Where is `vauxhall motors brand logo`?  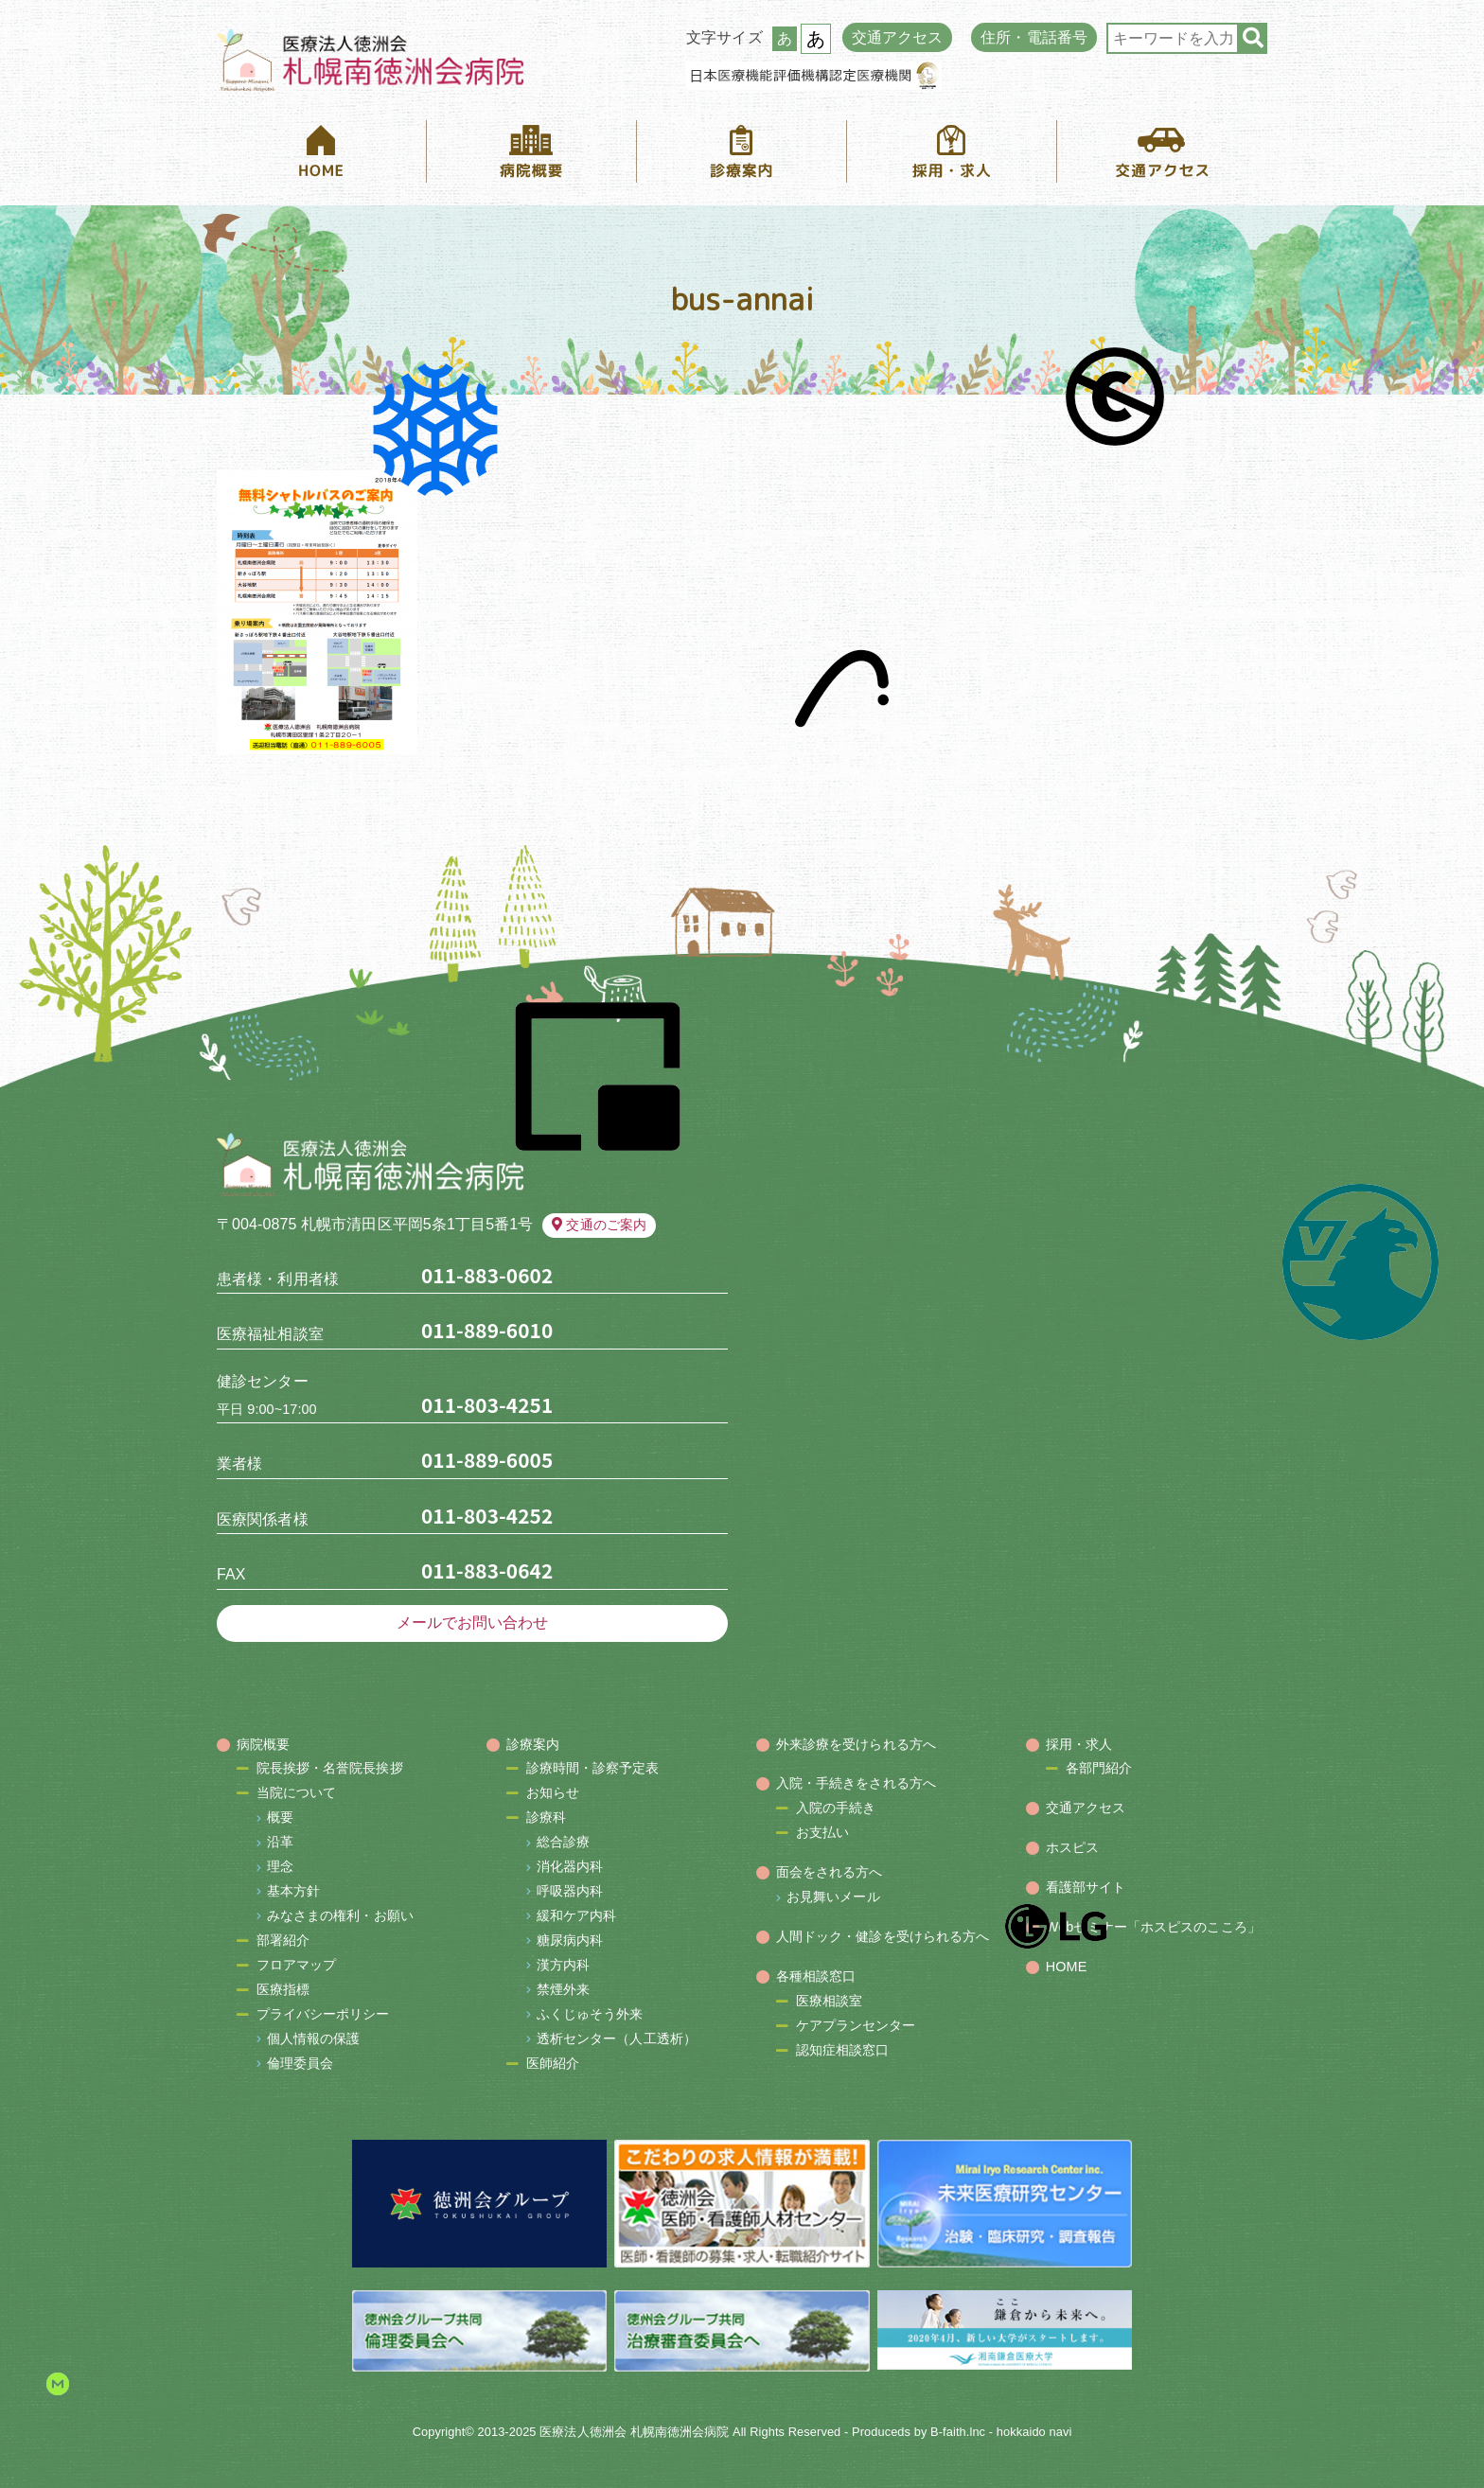 vauxhall motors brand logo is located at coordinates (1360, 1262).